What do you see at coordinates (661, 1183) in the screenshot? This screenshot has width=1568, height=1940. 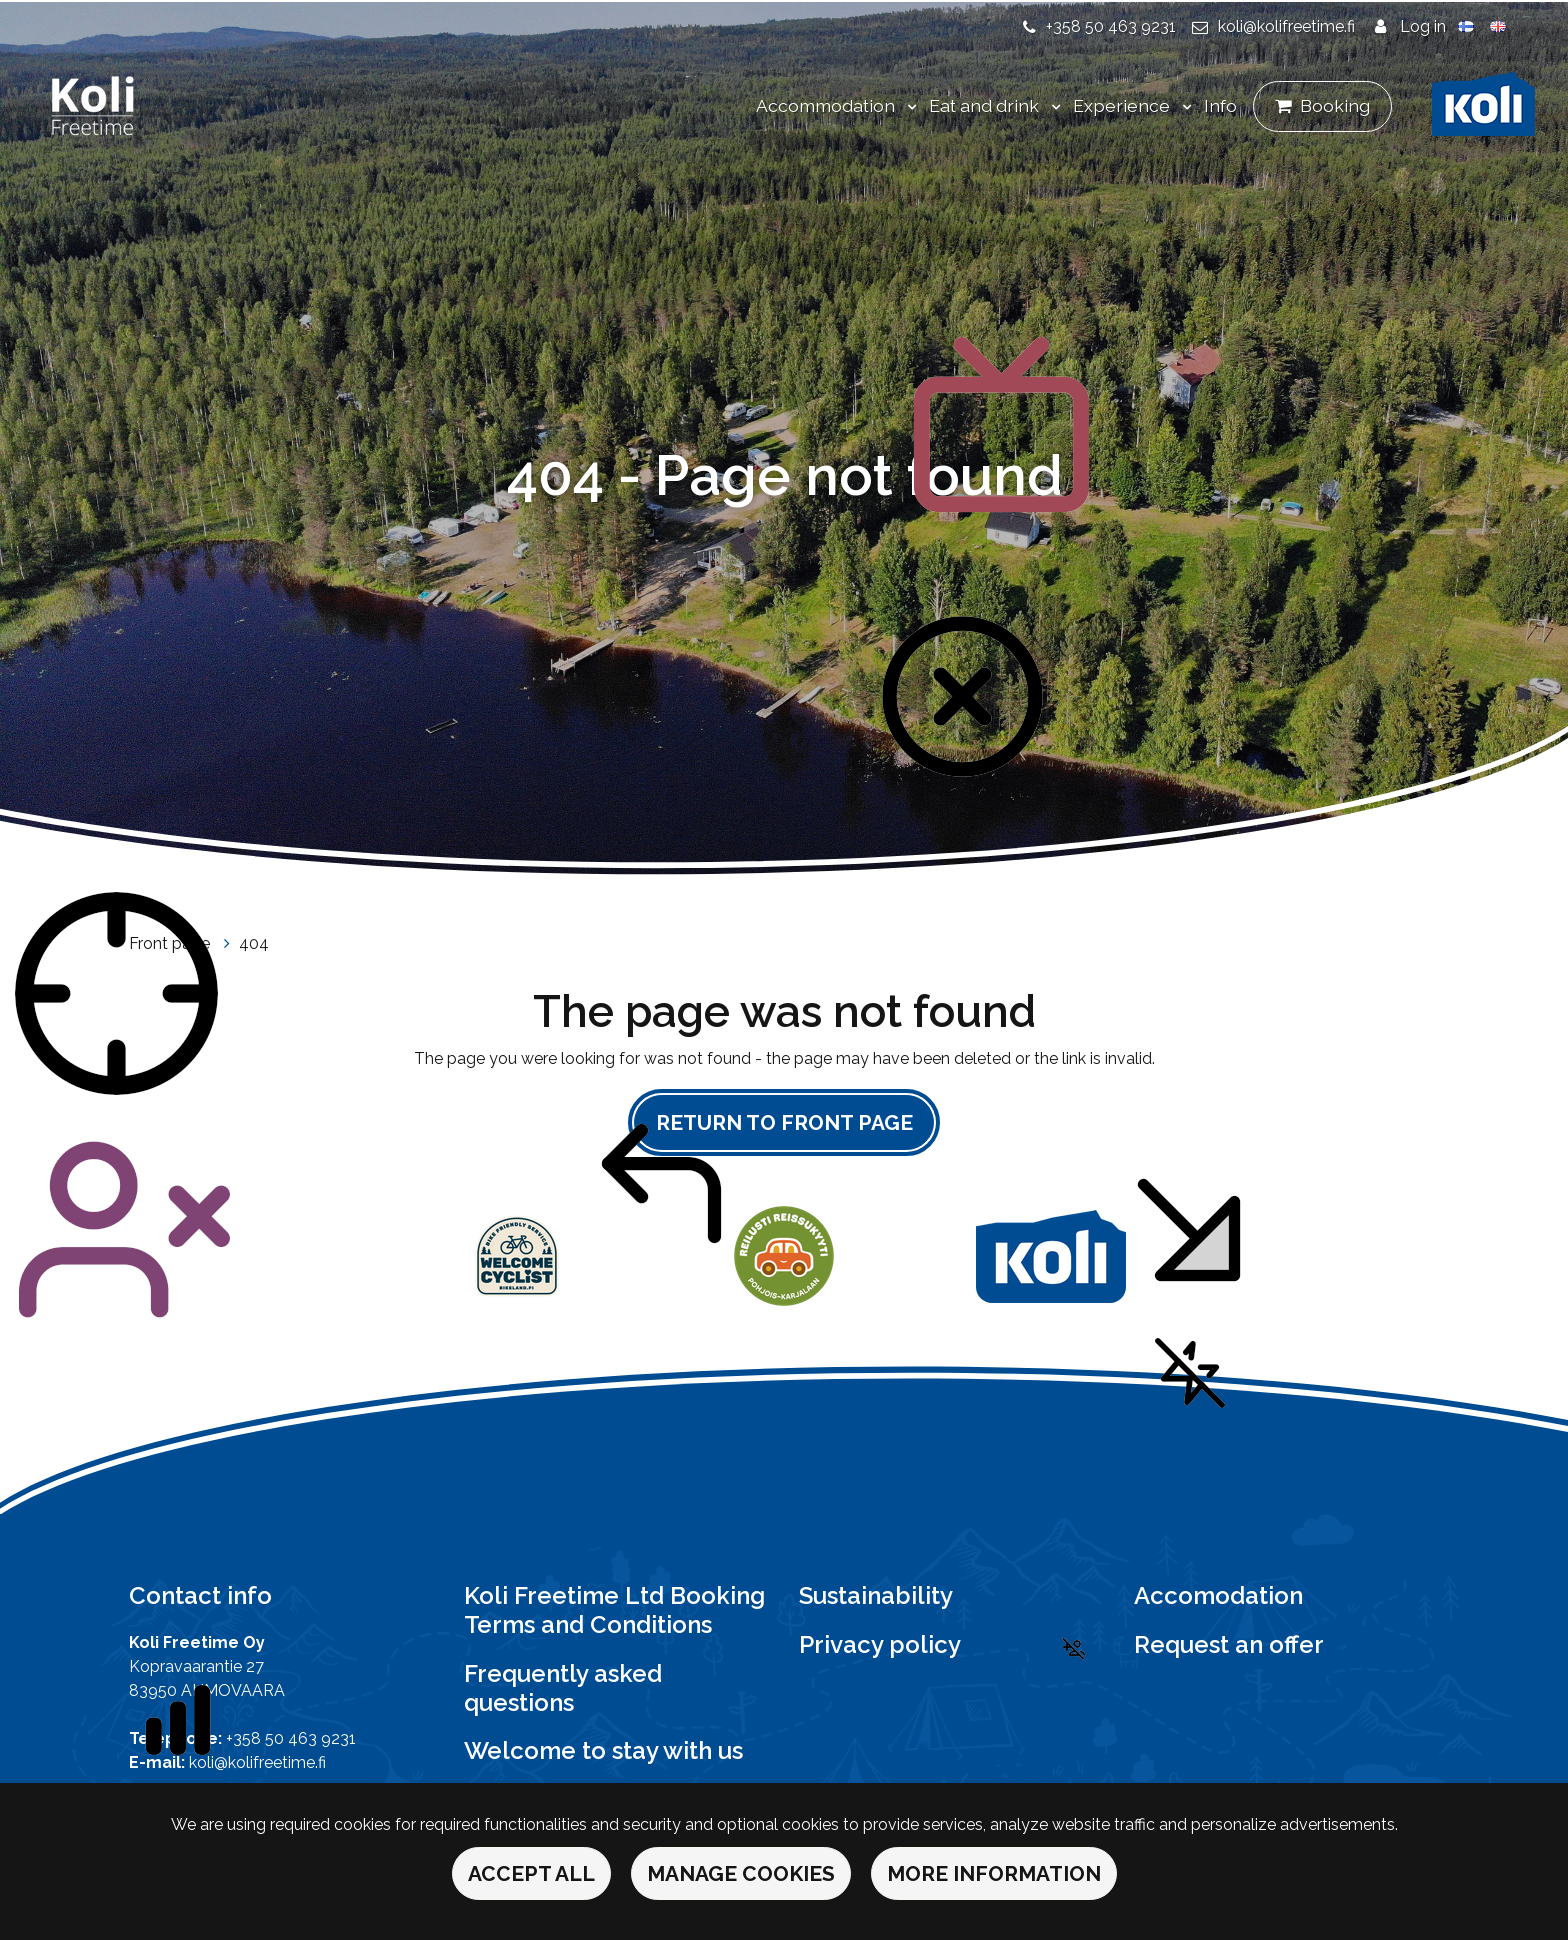 I see `go back to the previous screen` at bounding box center [661, 1183].